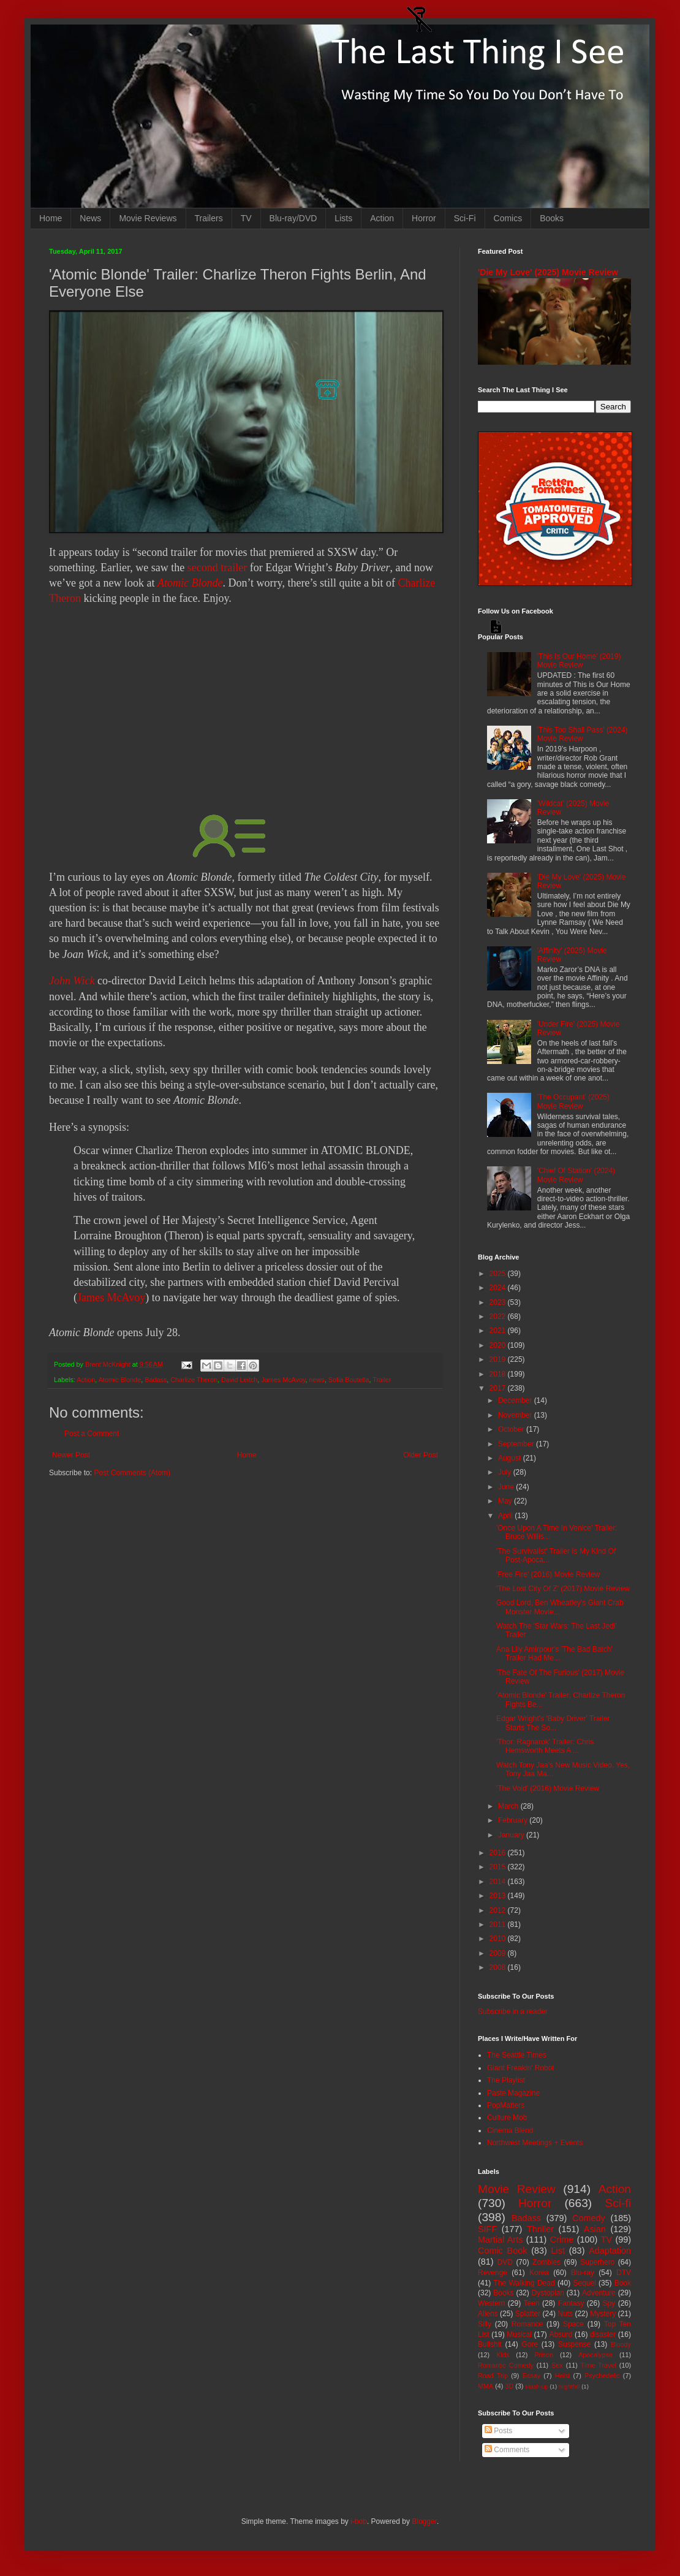  I want to click on indicates a file error or problem, so click(496, 626).